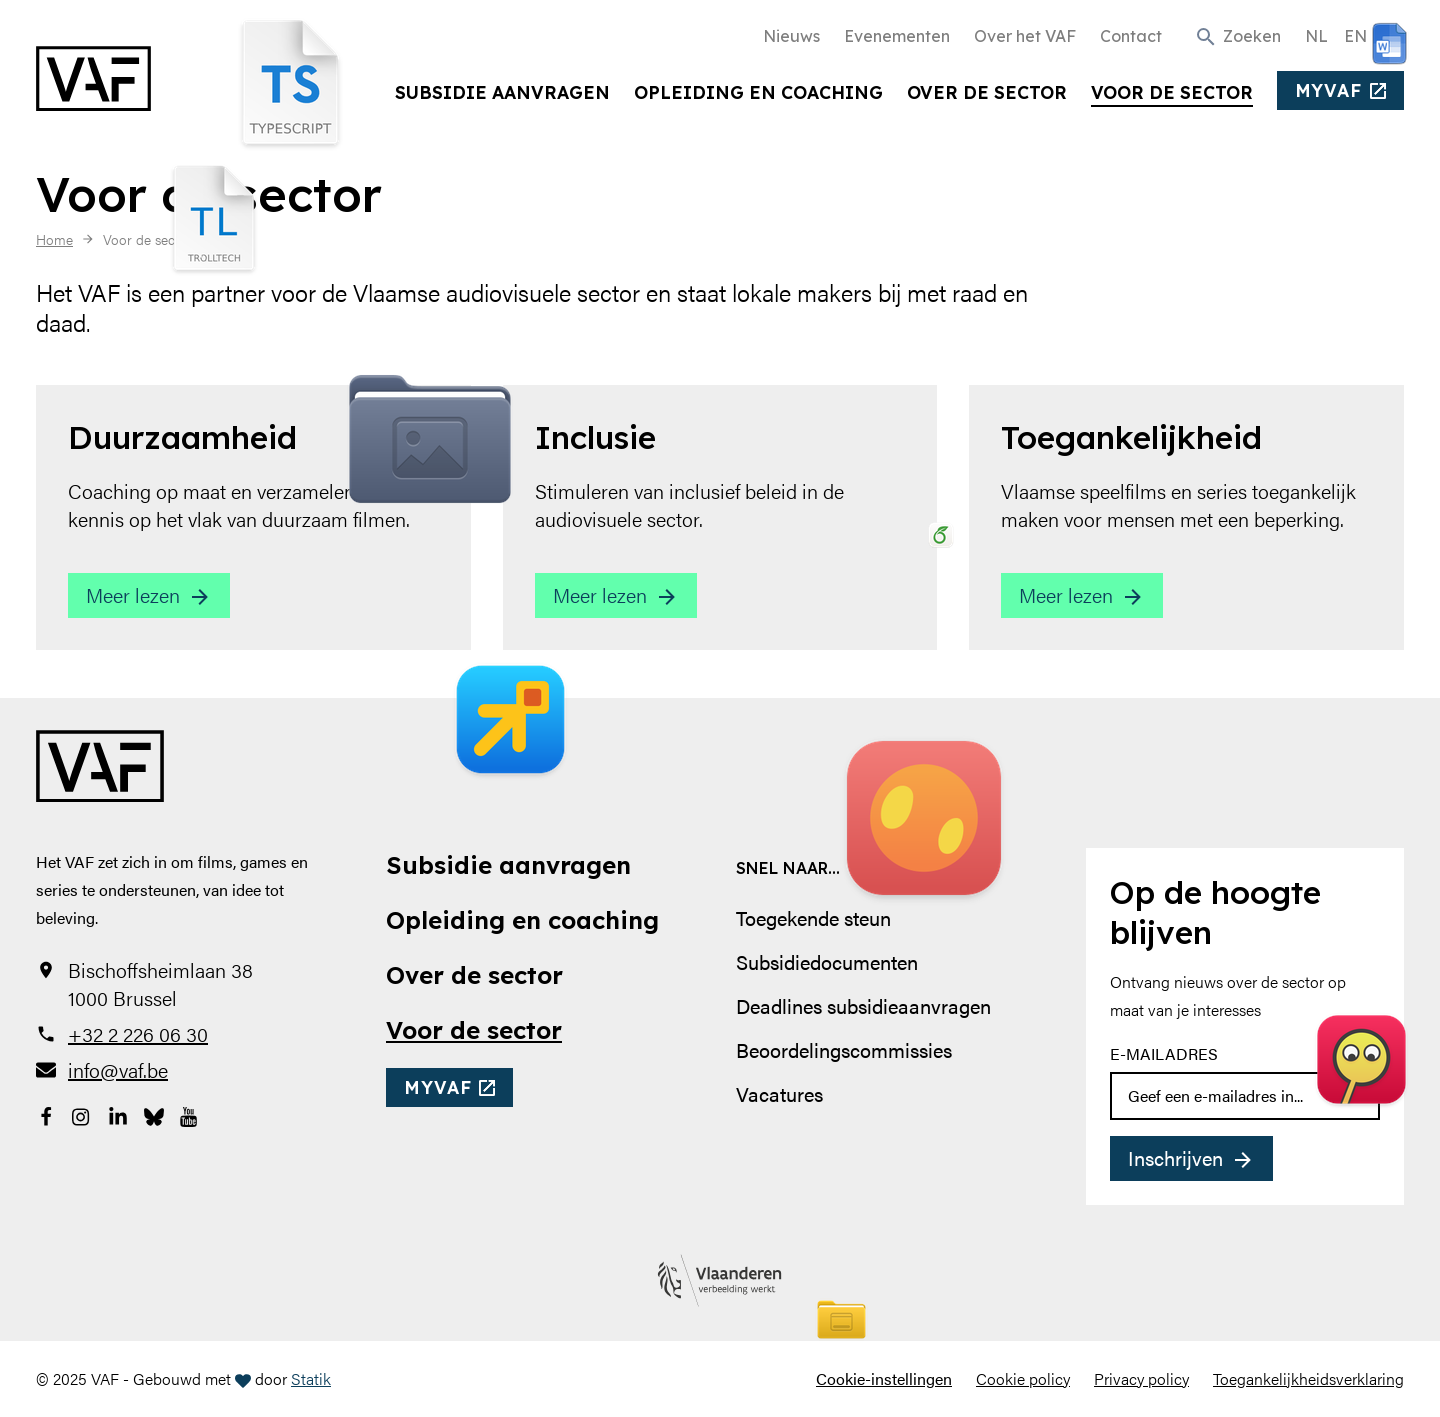  Describe the element at coordinates (430, 439) in the screenshot. I see `open your images folder` at that location.